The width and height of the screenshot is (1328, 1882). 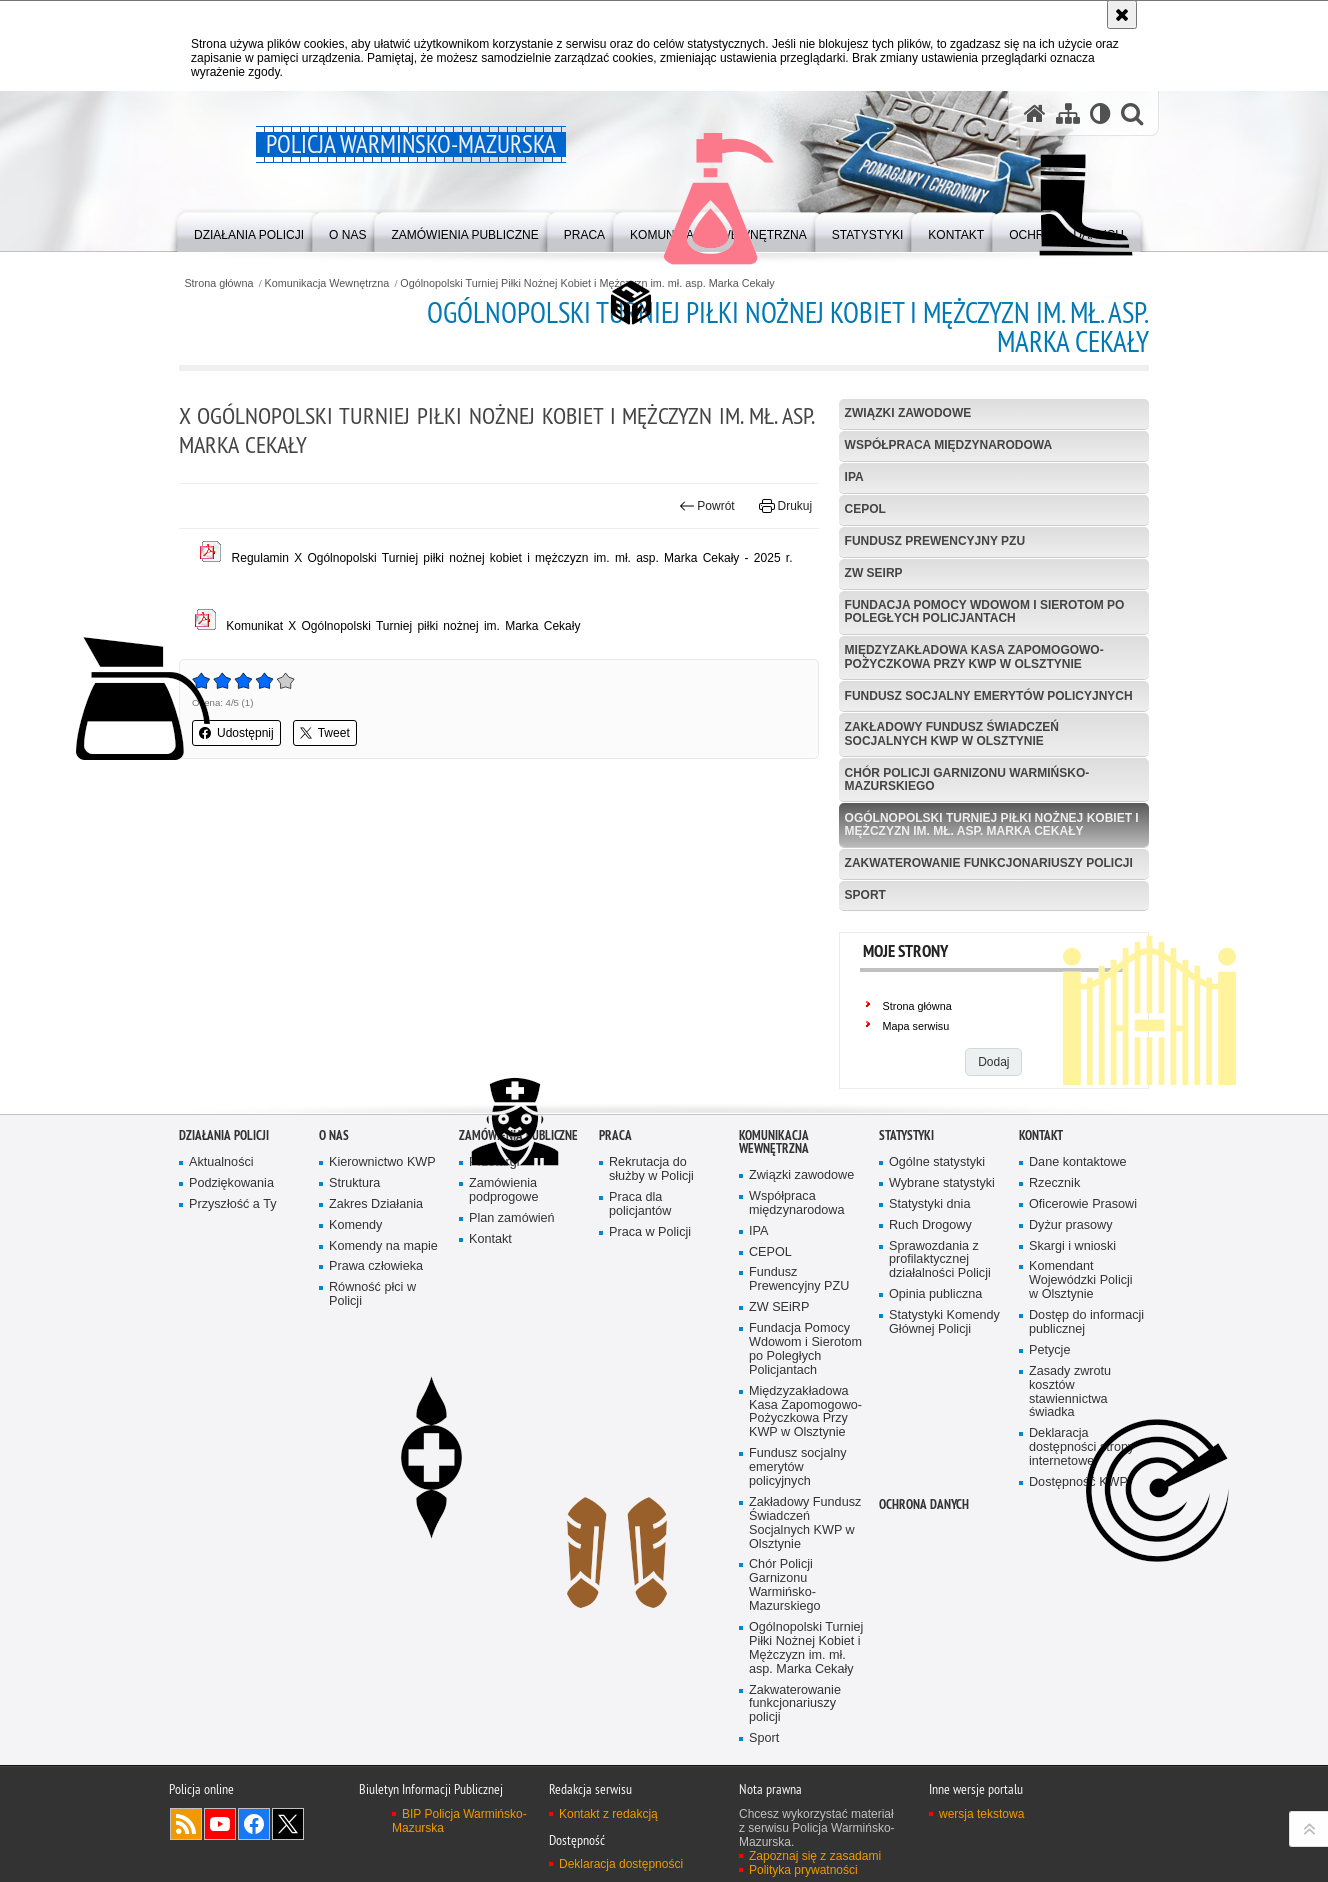 I want to click on indicates player has reached level two status, so click(x=431, y=1457).